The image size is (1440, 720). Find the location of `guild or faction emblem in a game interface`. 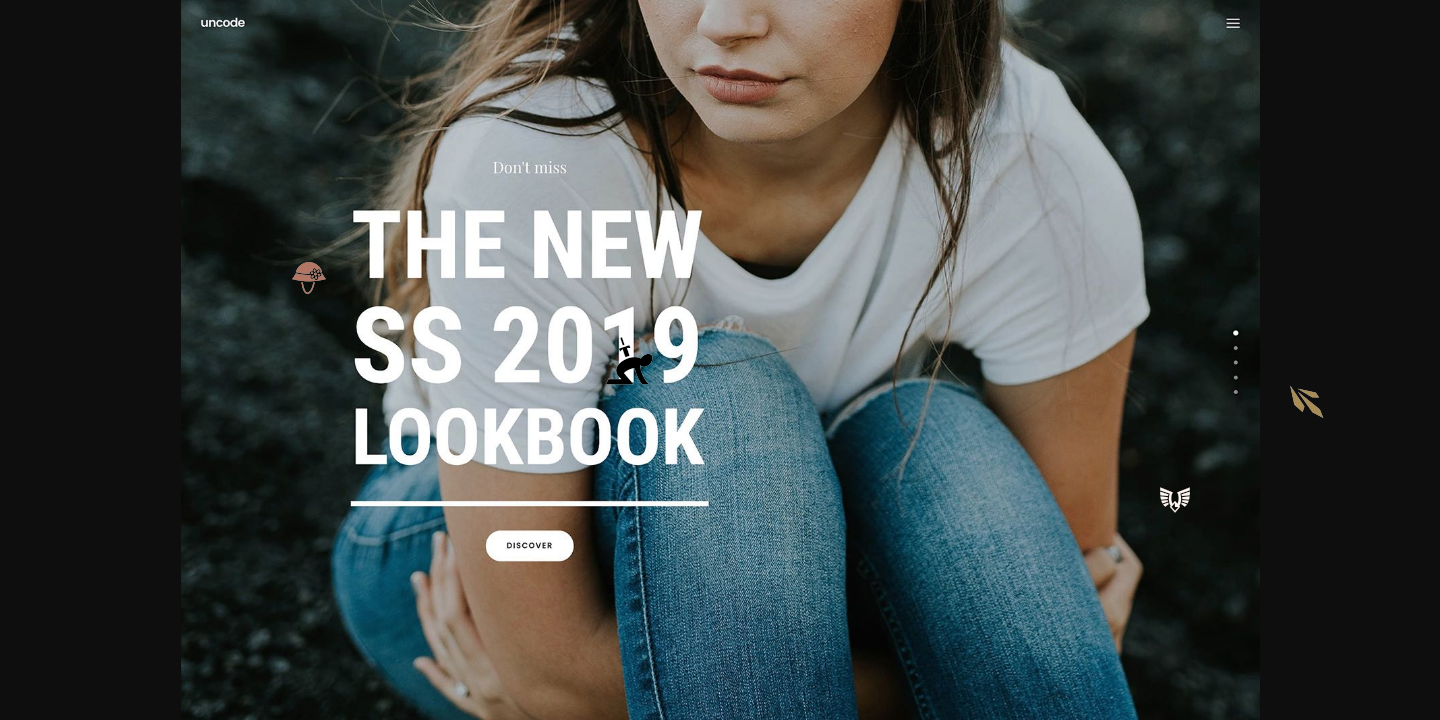

guild or faction emblem in a game interface is located at coordinates (1175, 498).